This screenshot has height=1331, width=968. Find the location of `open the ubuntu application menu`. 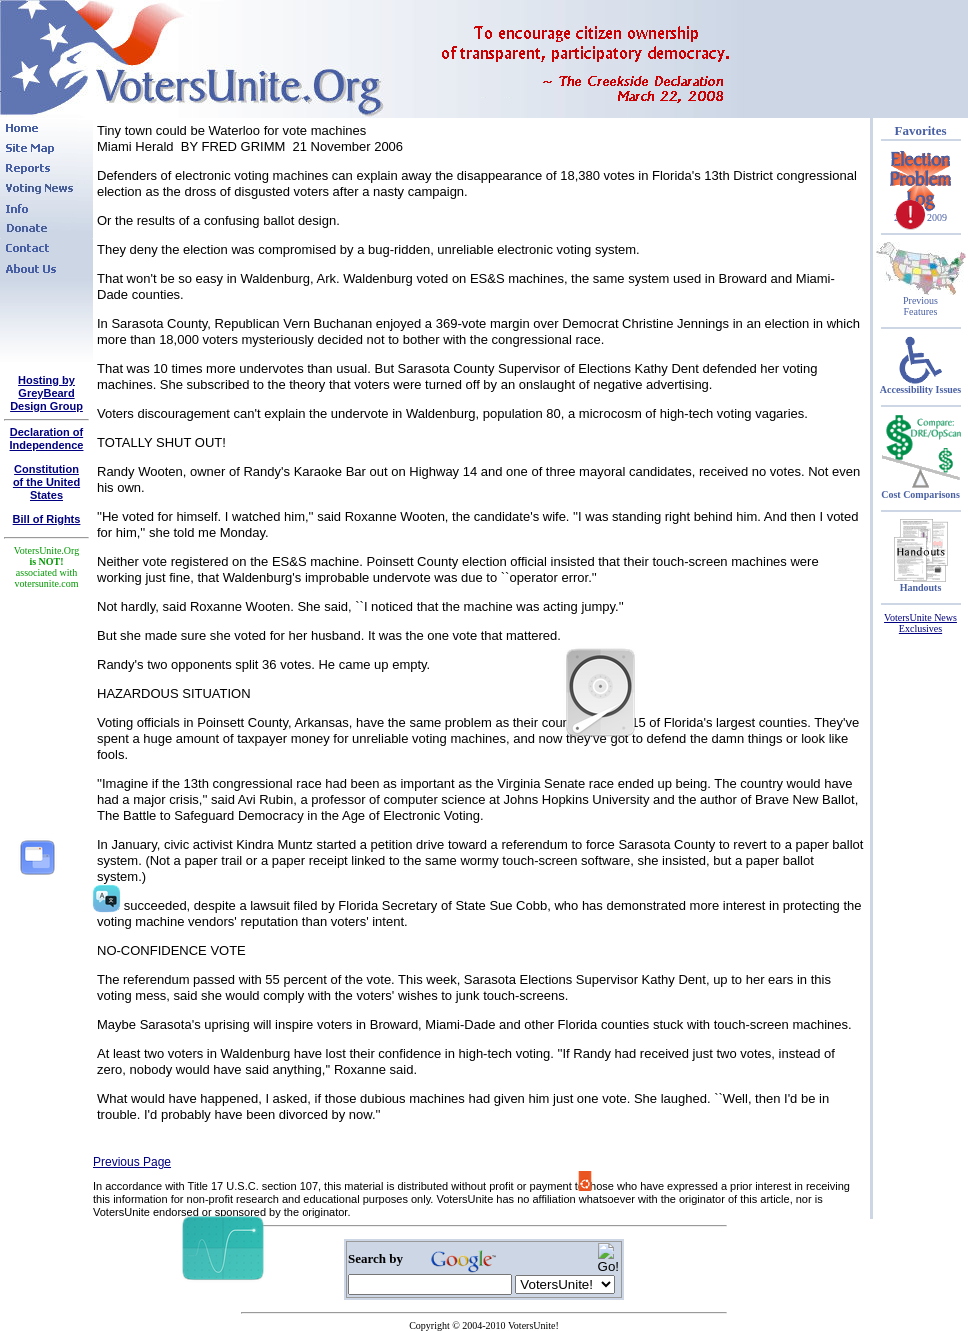

open the ubuntu application menu is located at coordinates (585, 1181).